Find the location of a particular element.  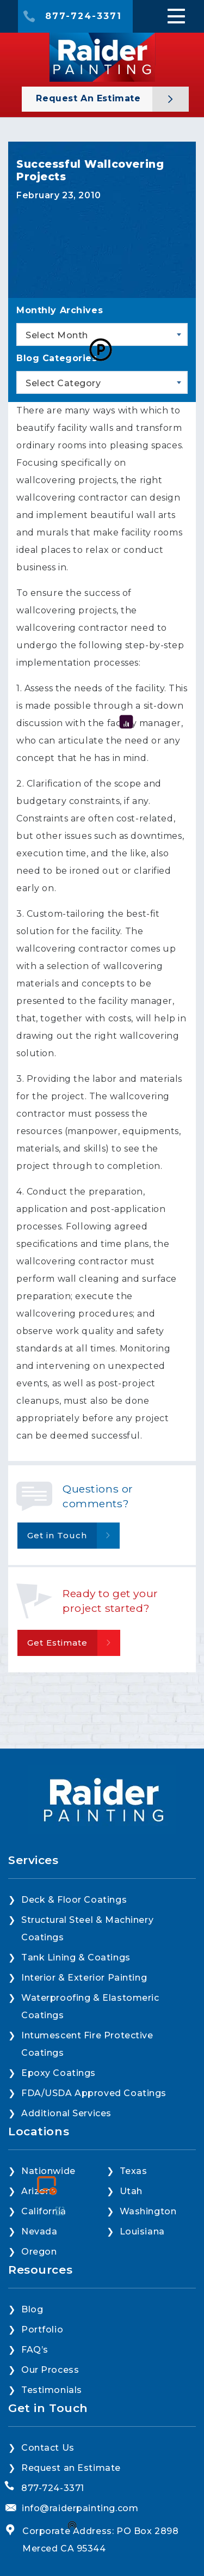

resize a window or element is located at coordinates (60, 2211).